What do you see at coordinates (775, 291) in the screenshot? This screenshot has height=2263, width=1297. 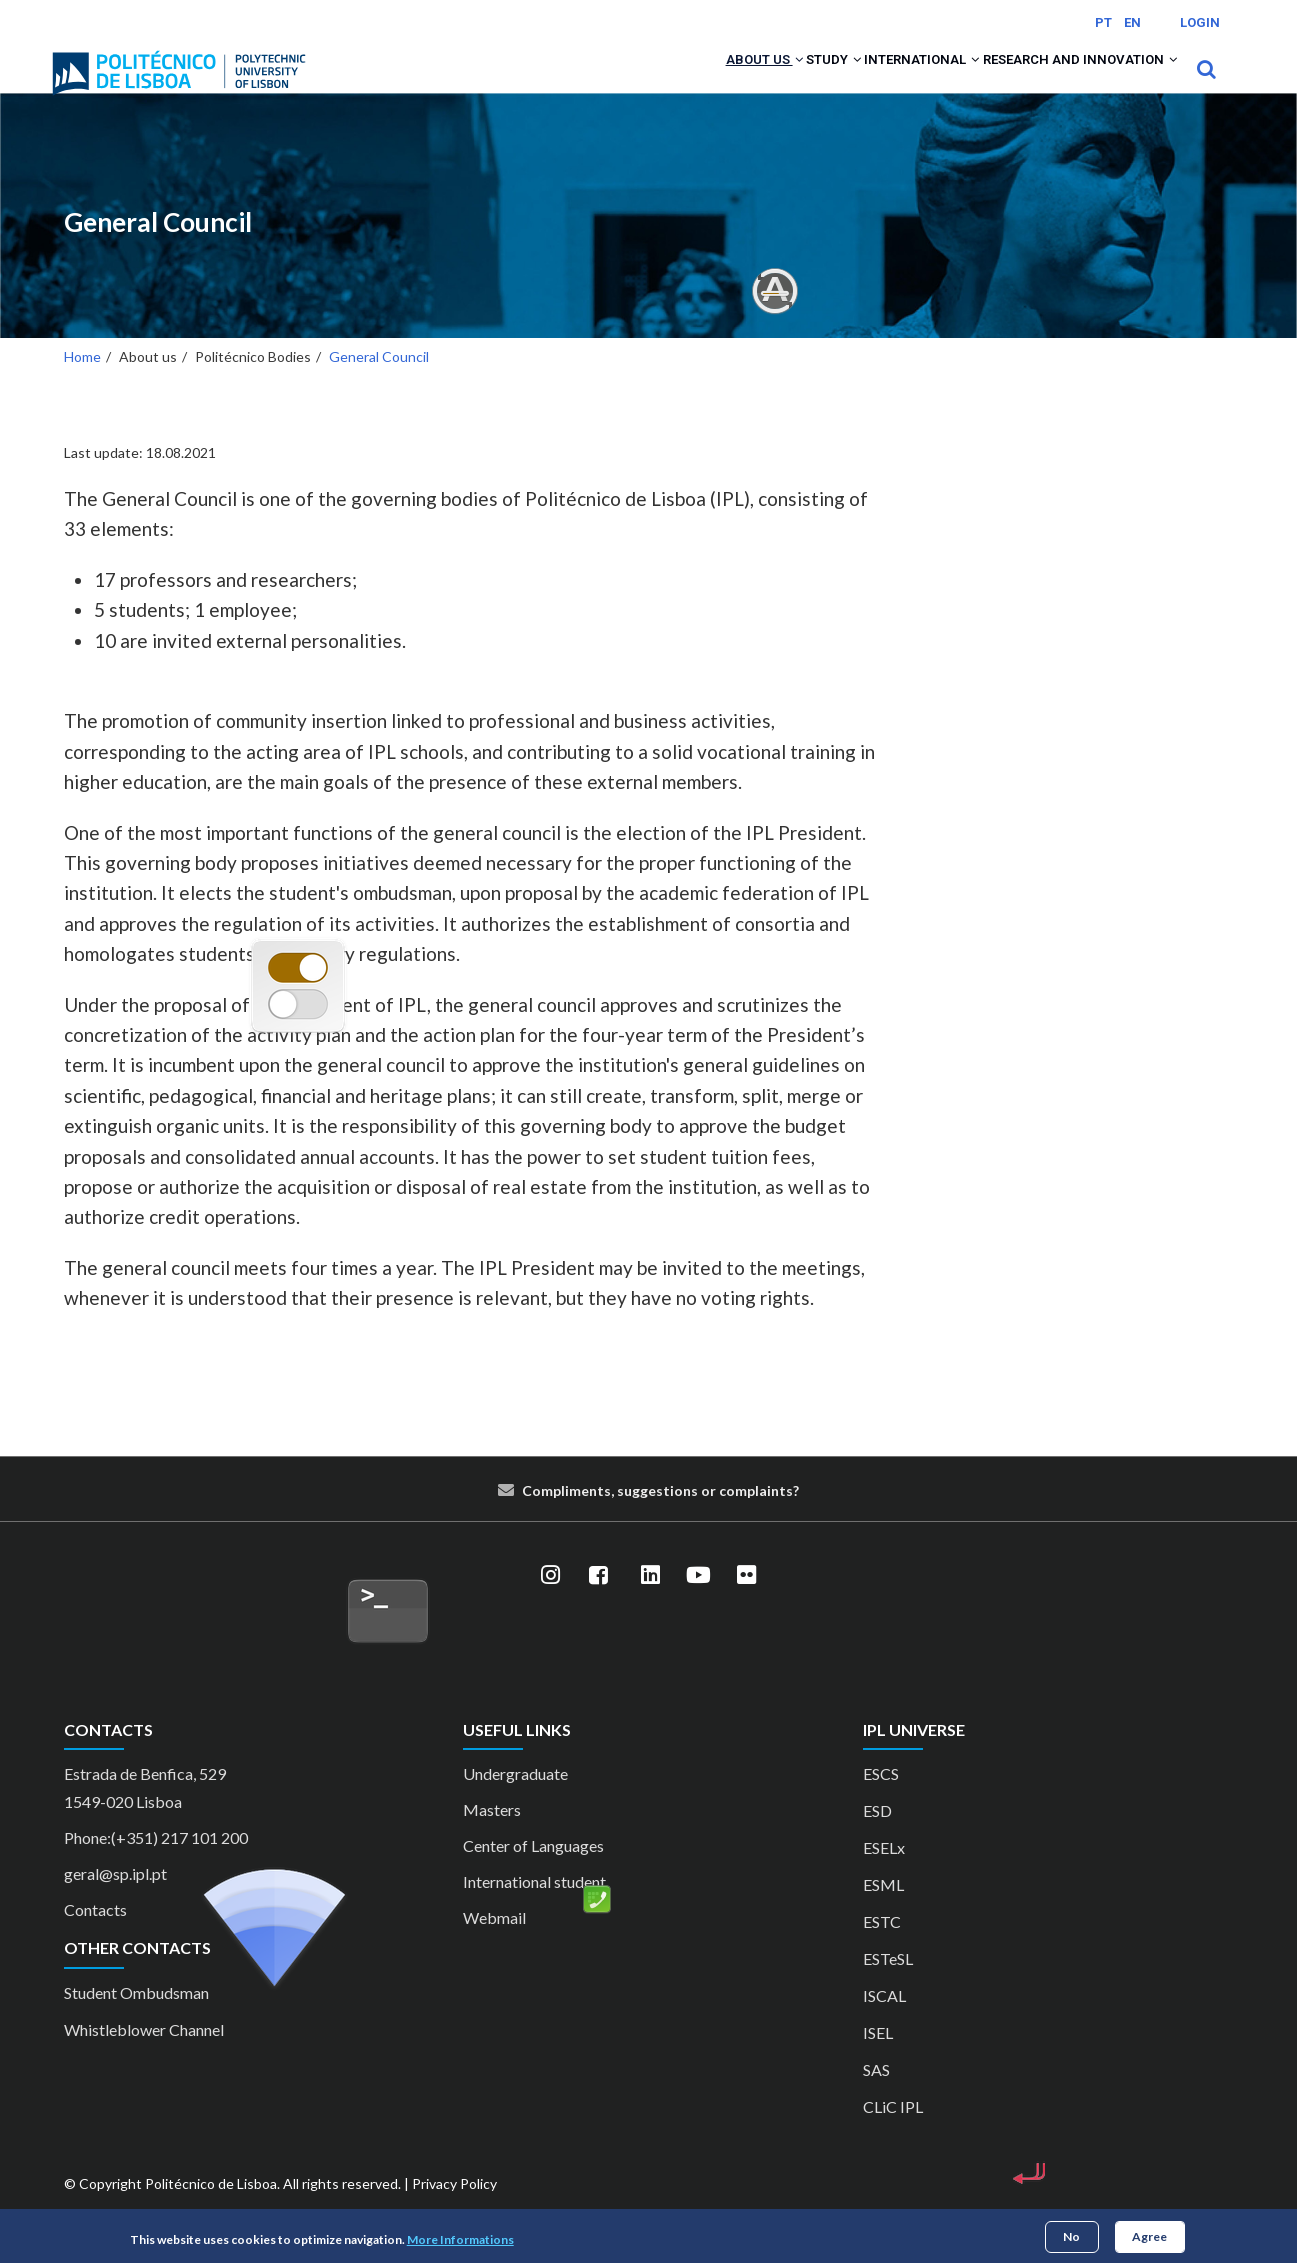 I see `check for available software updates` at bounding box center [775, 291].